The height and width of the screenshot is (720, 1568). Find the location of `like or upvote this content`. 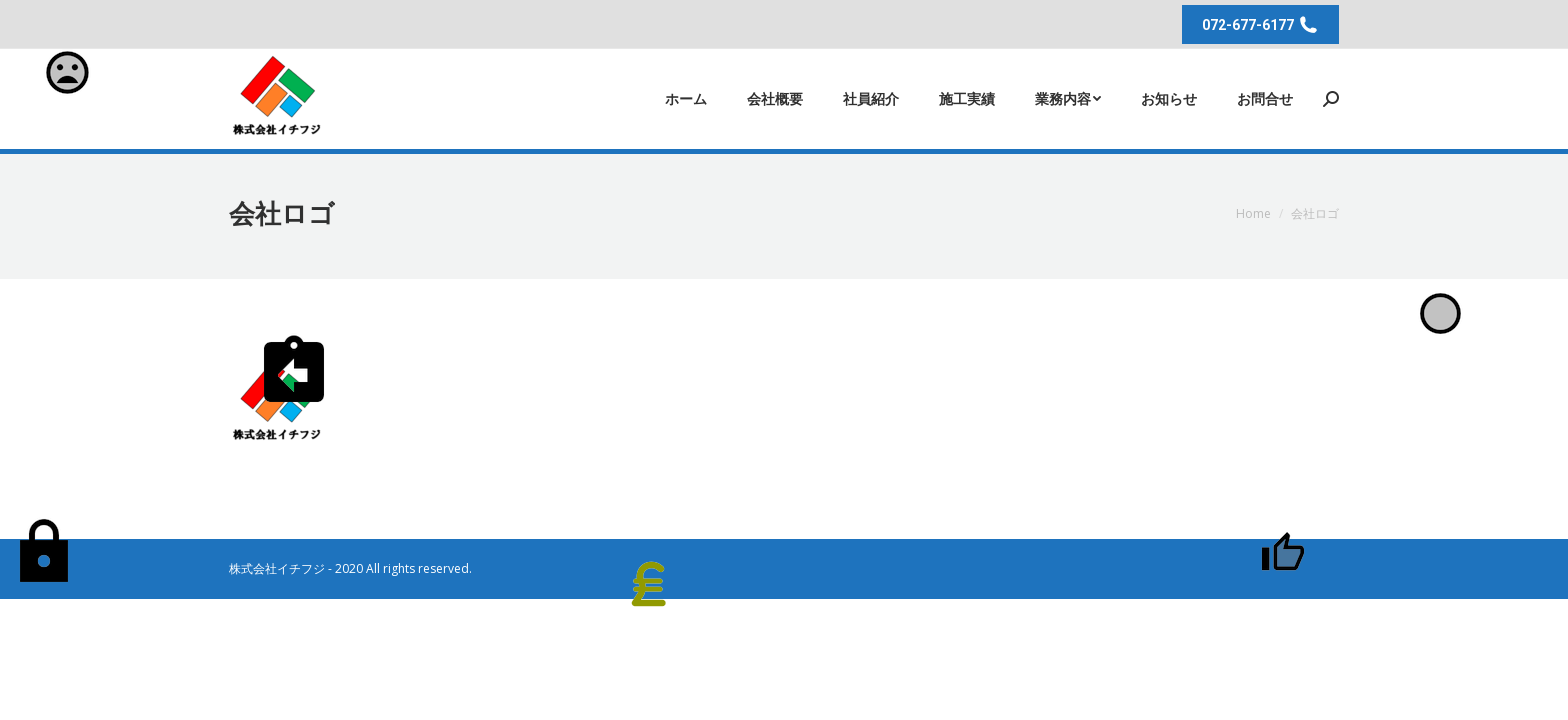

like or upvote this content is located at coordinates (1283, 553).